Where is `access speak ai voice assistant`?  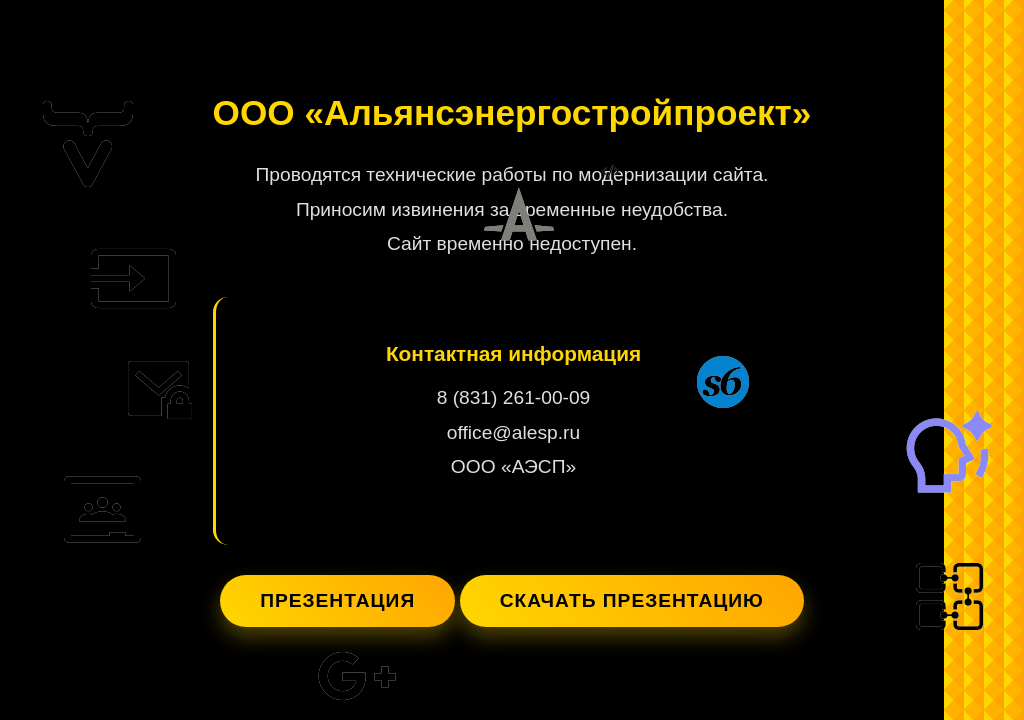
access speak ai voice assistant is located at coordinates (947, 455).